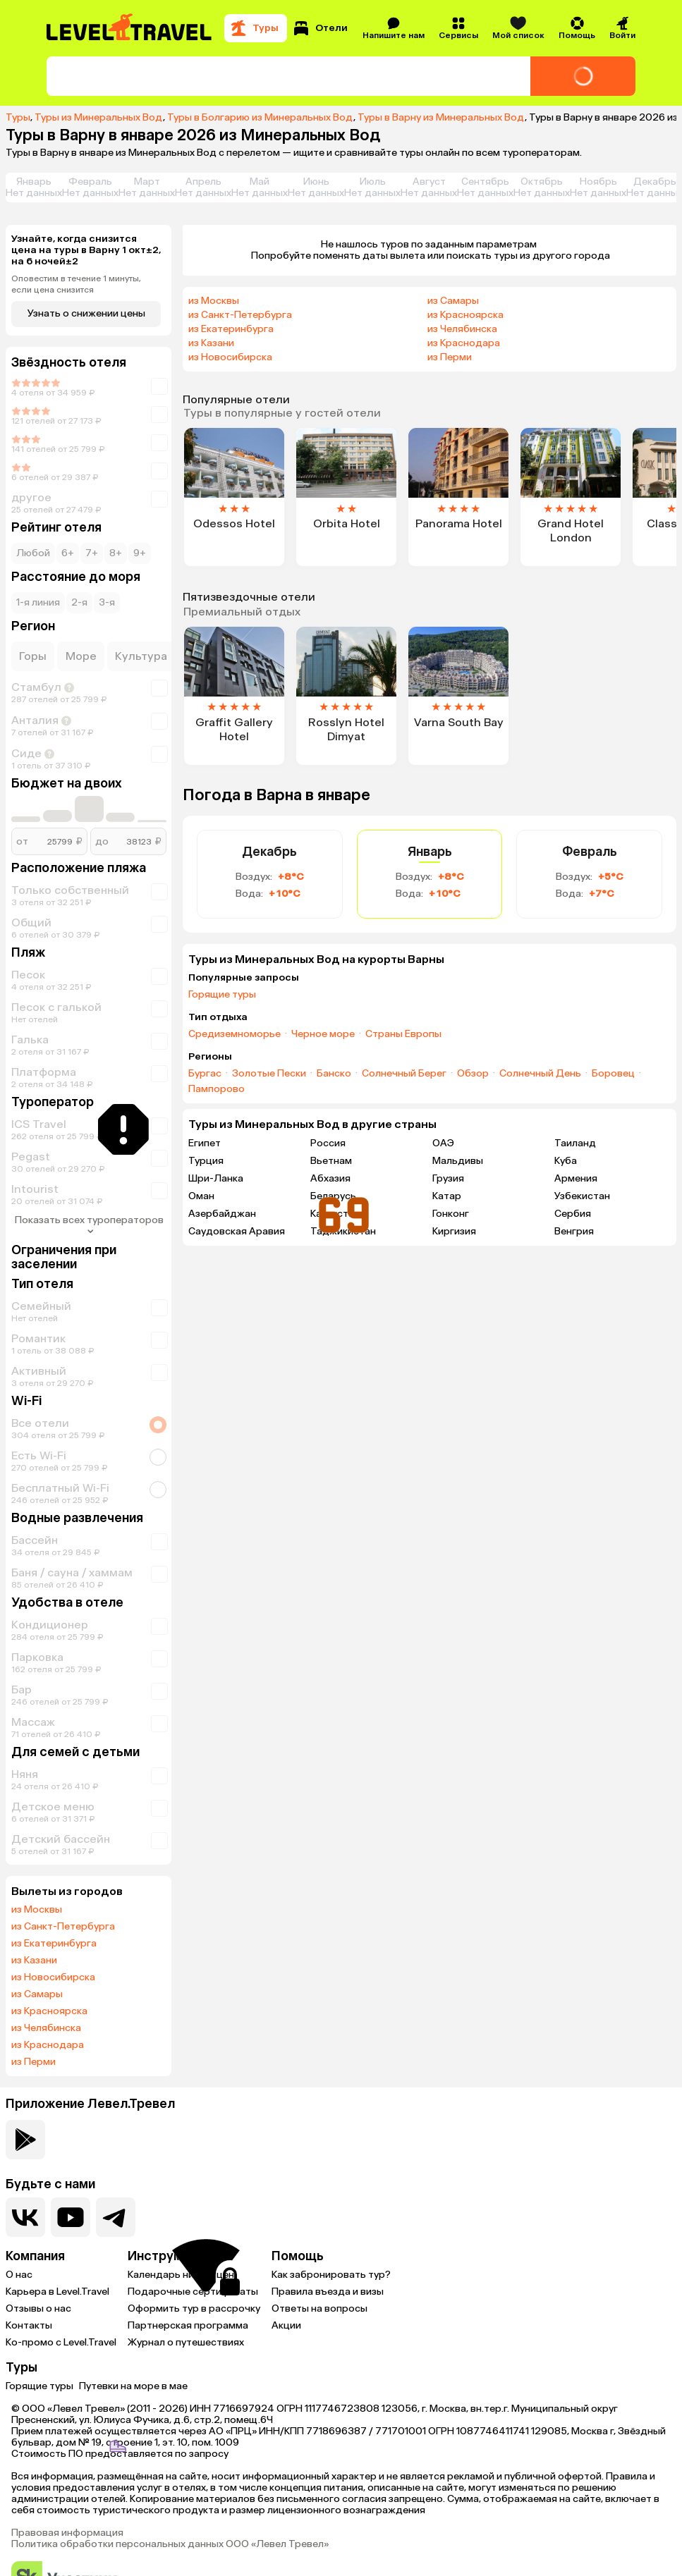  What do you see at coordinates (117, 2446) in the screenshot?
I see `access footwear or shoe category` at bounding box center [117, 2446].